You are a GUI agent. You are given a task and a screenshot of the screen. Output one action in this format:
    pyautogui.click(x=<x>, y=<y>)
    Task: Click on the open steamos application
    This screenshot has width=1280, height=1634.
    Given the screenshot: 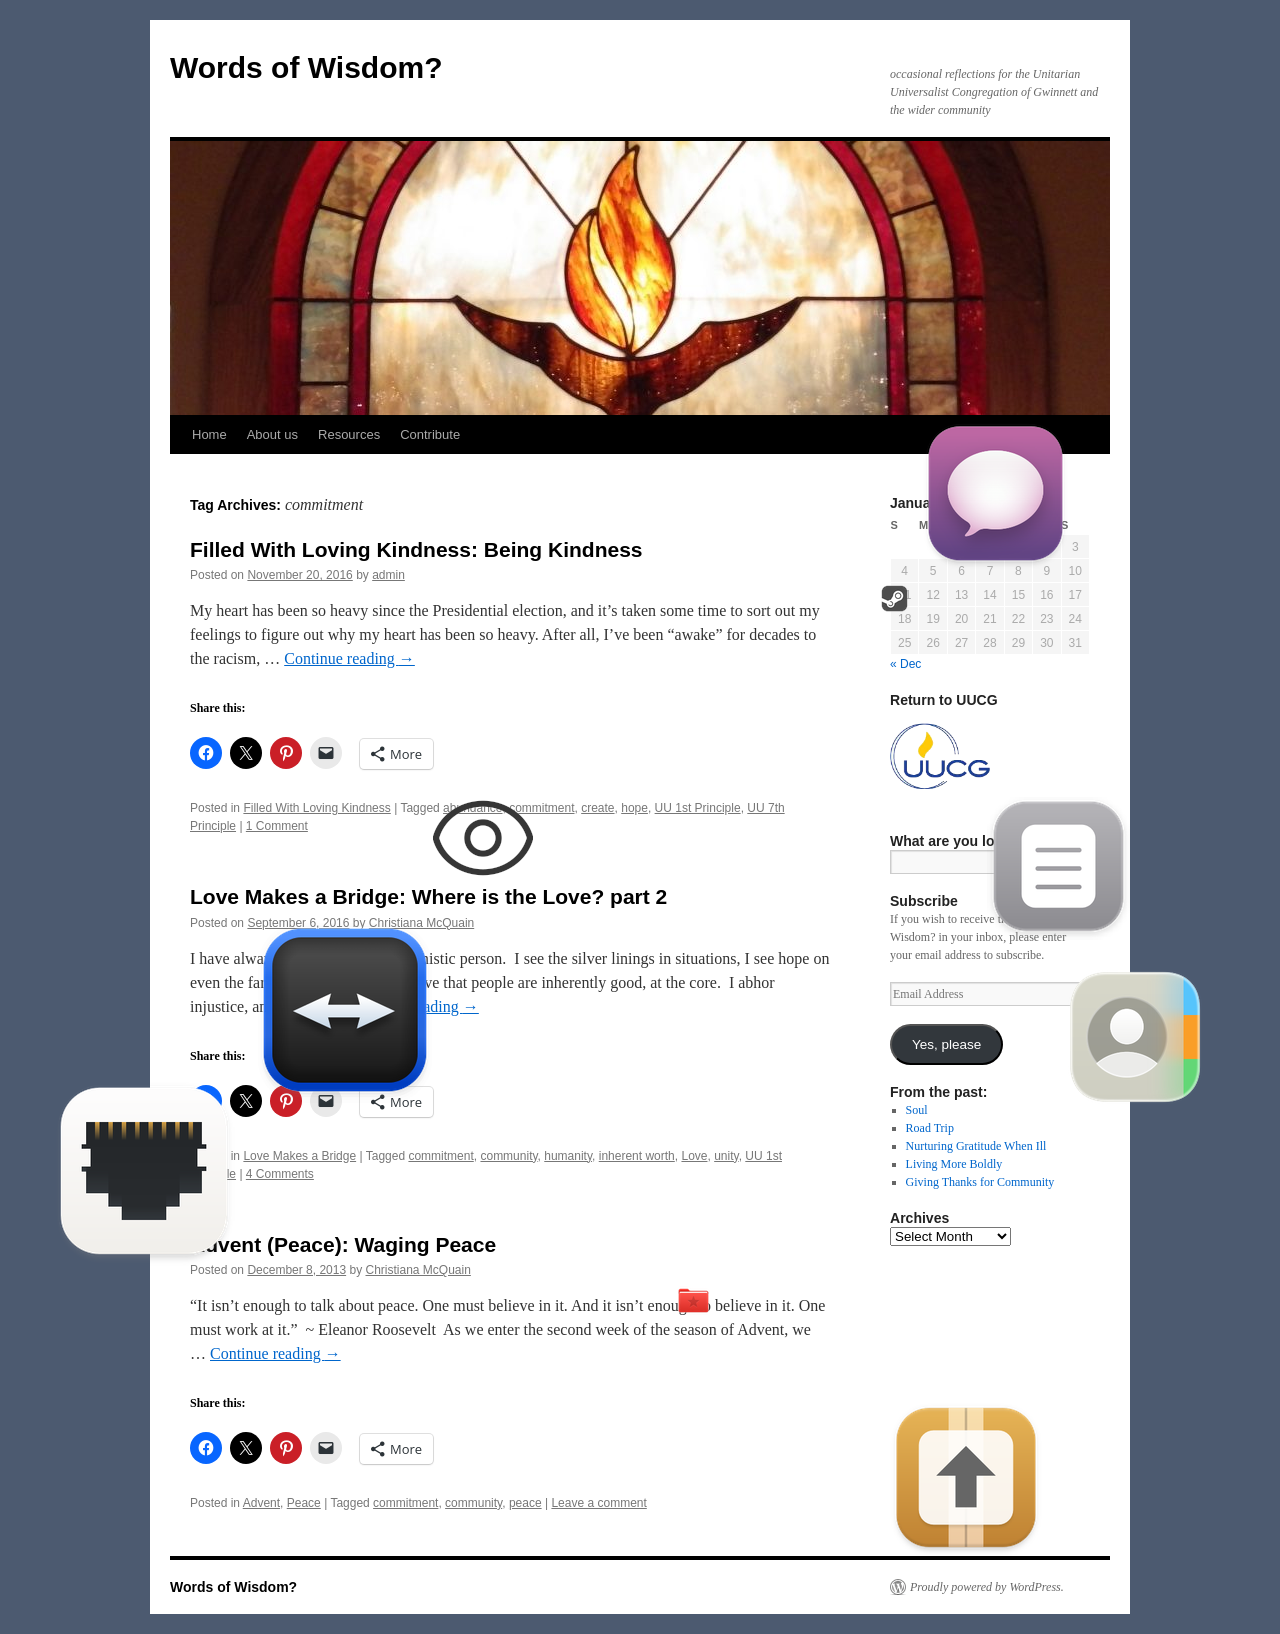 What is the action you would take?
    pyautogui.click(x=894, y=598)
    